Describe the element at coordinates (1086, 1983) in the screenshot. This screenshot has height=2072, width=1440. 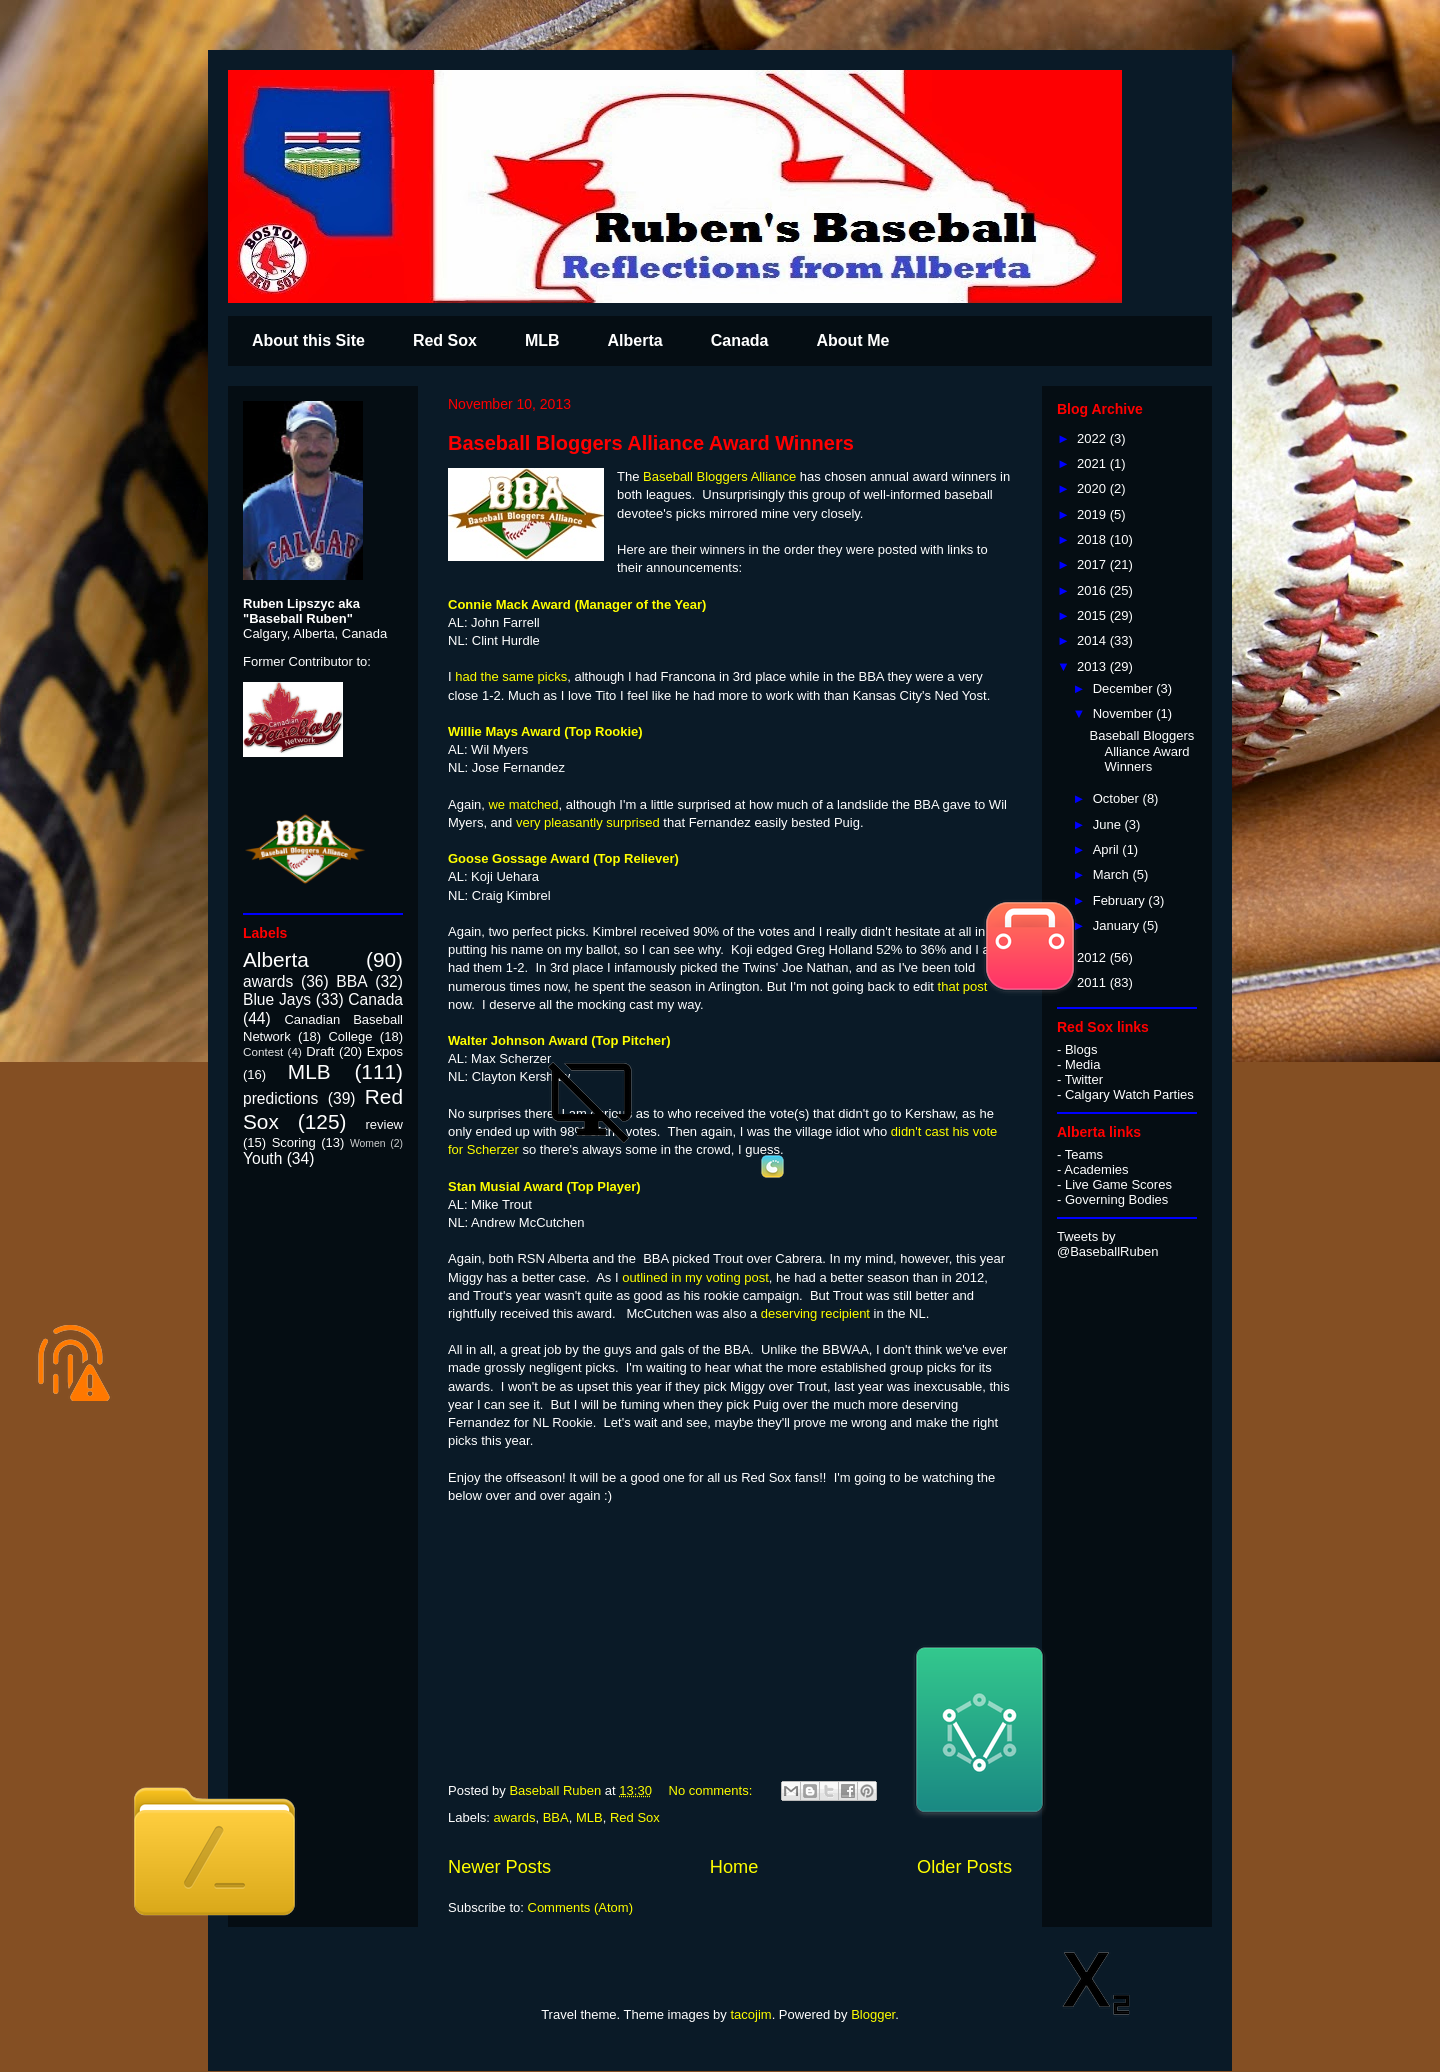
I see `format text as subscript` at that location.